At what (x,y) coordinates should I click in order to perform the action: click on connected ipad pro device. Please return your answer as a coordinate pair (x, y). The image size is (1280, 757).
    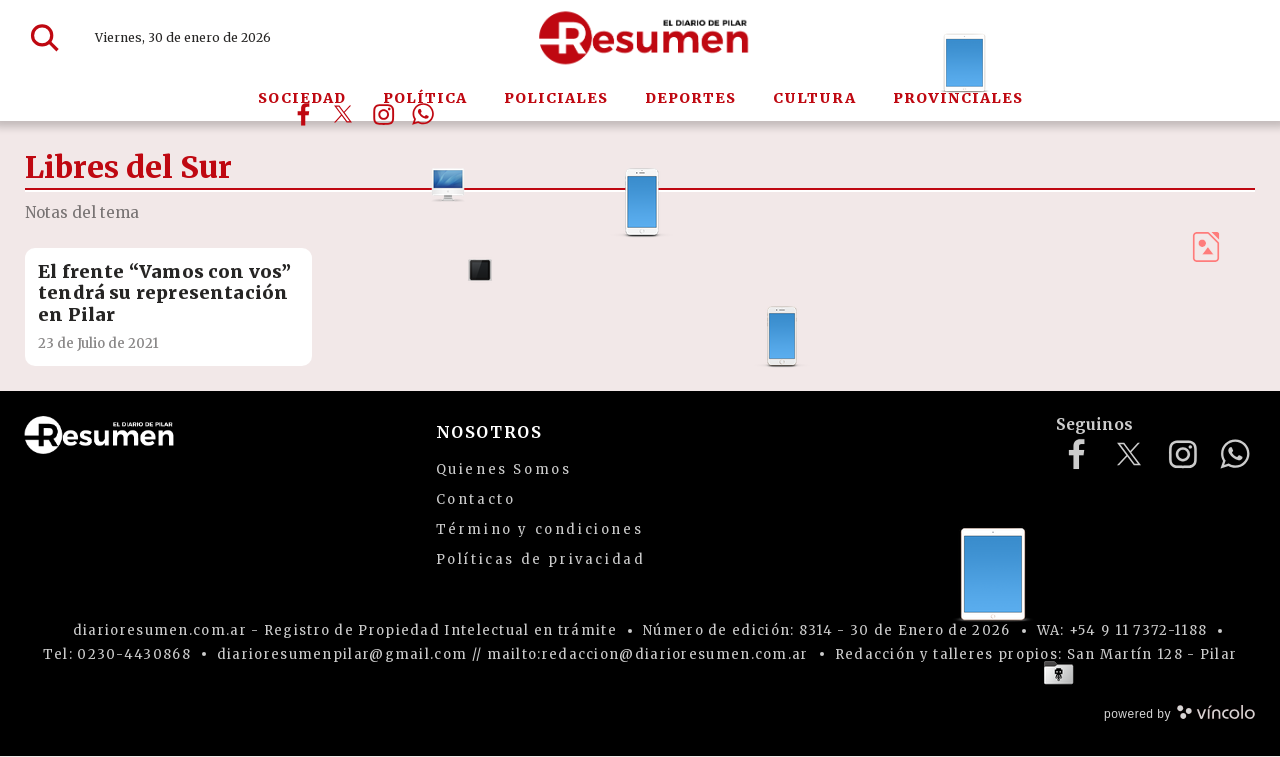
    Looking at the image, I should click on (964, 62).